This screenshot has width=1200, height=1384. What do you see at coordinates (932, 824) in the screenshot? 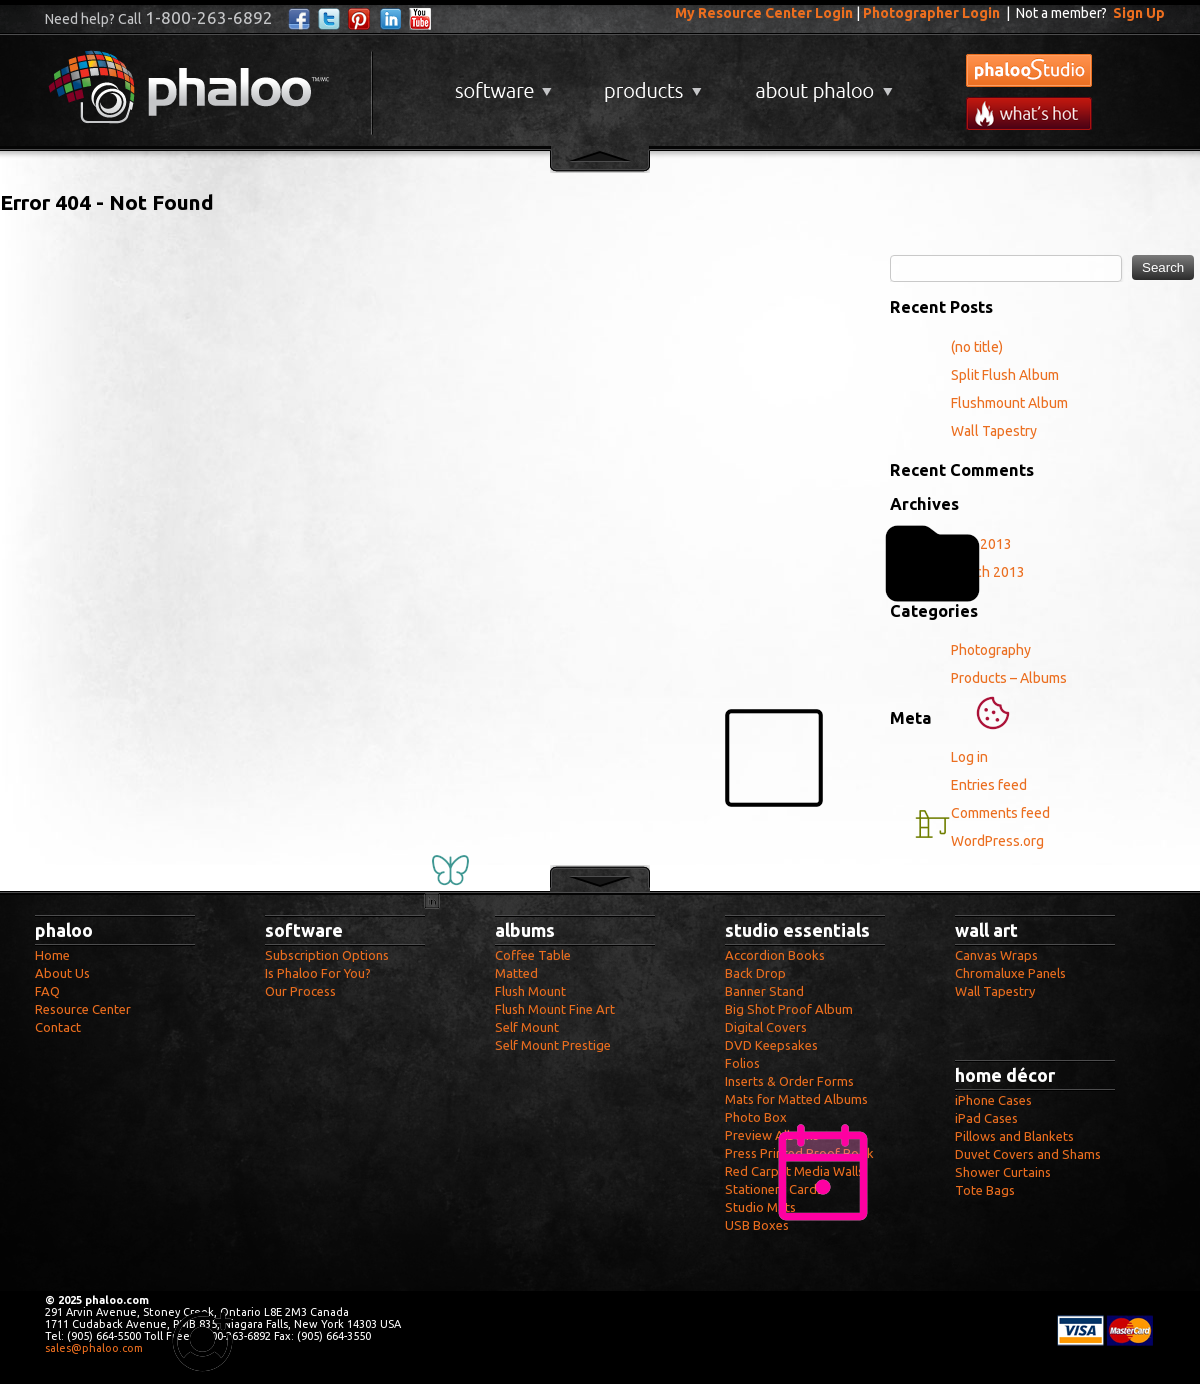
I see `construction or building in progress` at bounding box center [932, 824].